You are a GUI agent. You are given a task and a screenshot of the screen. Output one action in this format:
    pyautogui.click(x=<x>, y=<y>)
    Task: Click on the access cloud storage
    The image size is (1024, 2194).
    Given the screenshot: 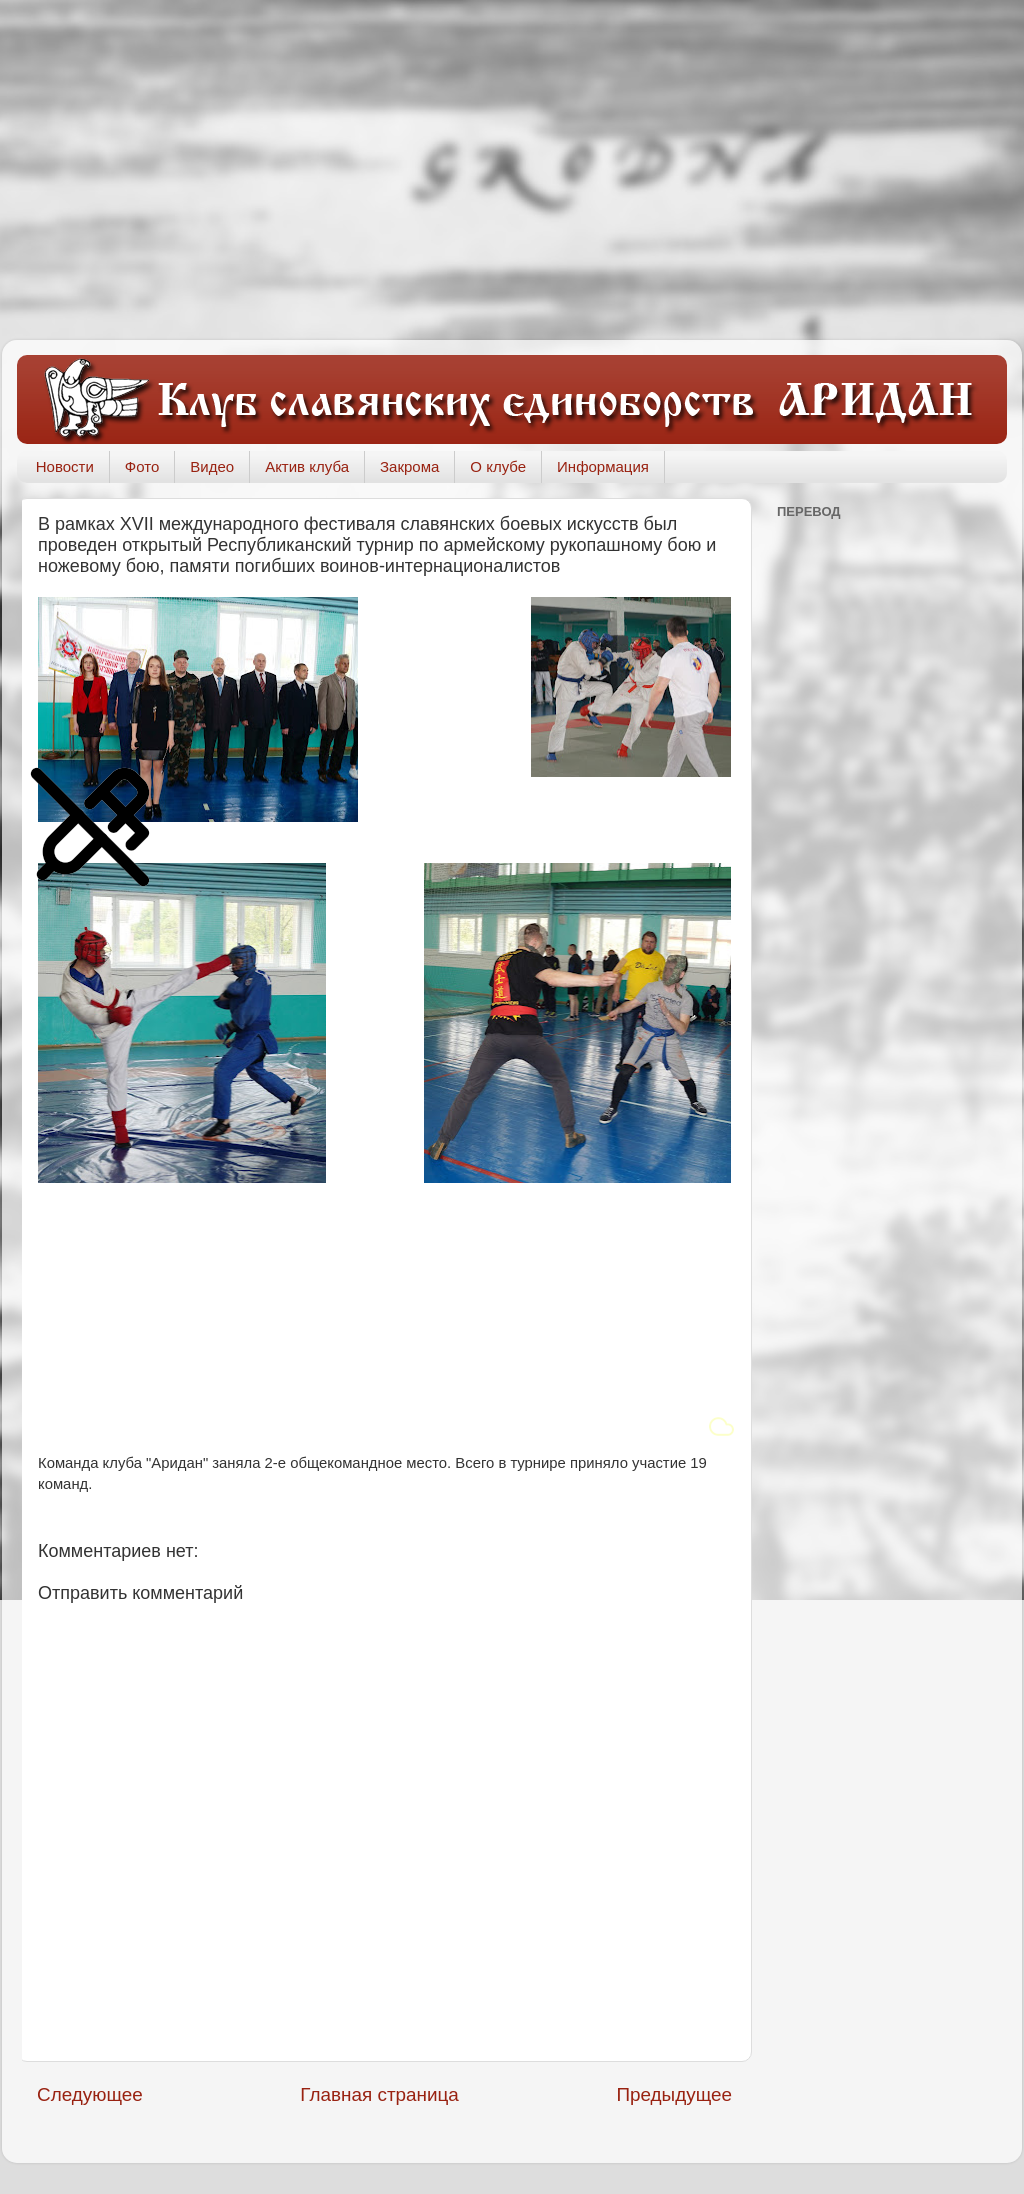 What is the action you would take?
    pyautogui.click(x=721, y=1426)
    